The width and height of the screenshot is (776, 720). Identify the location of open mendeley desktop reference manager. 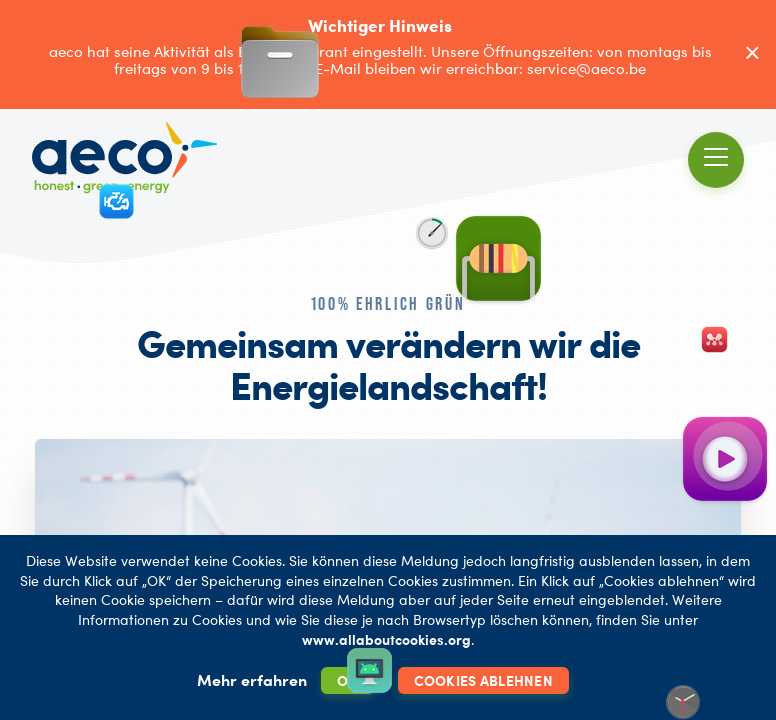
(714, 339).